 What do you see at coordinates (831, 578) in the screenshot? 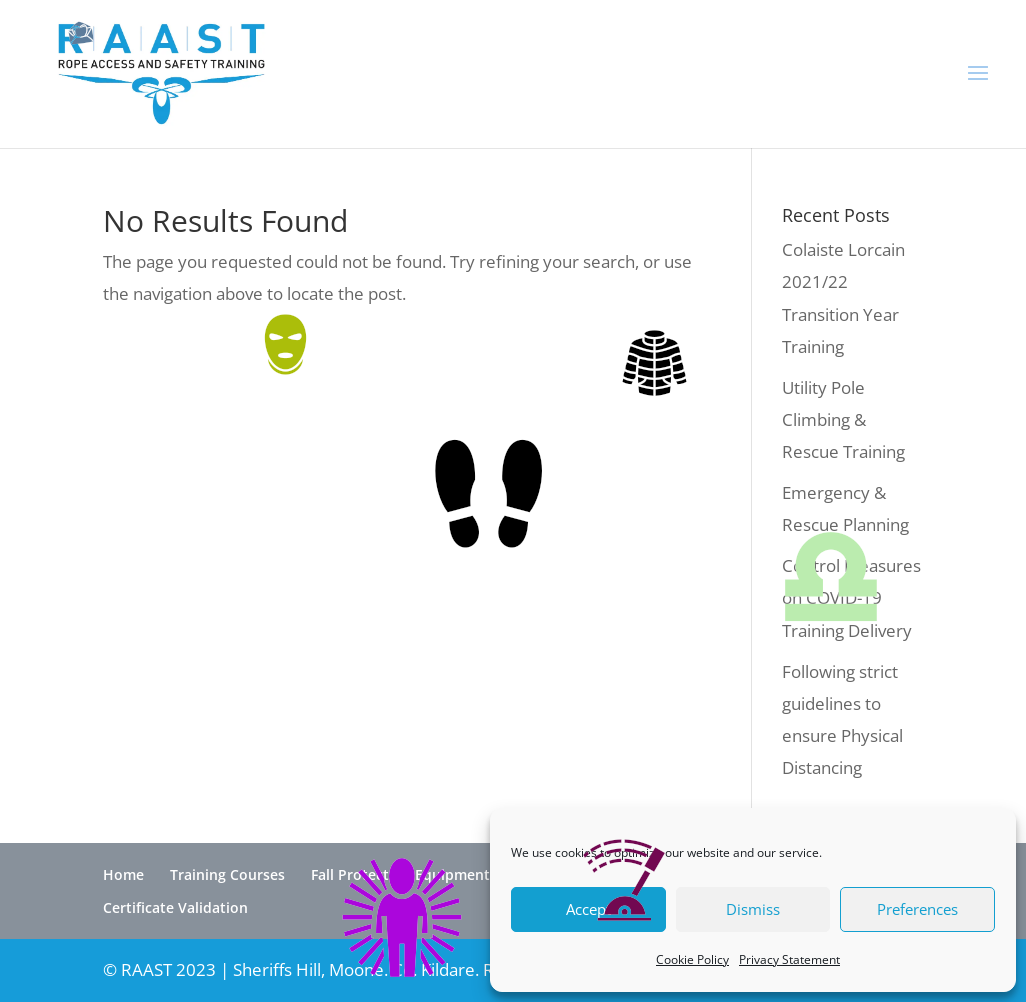
I see `libra zodiac sign indicator` at bounding box center [831, 578].